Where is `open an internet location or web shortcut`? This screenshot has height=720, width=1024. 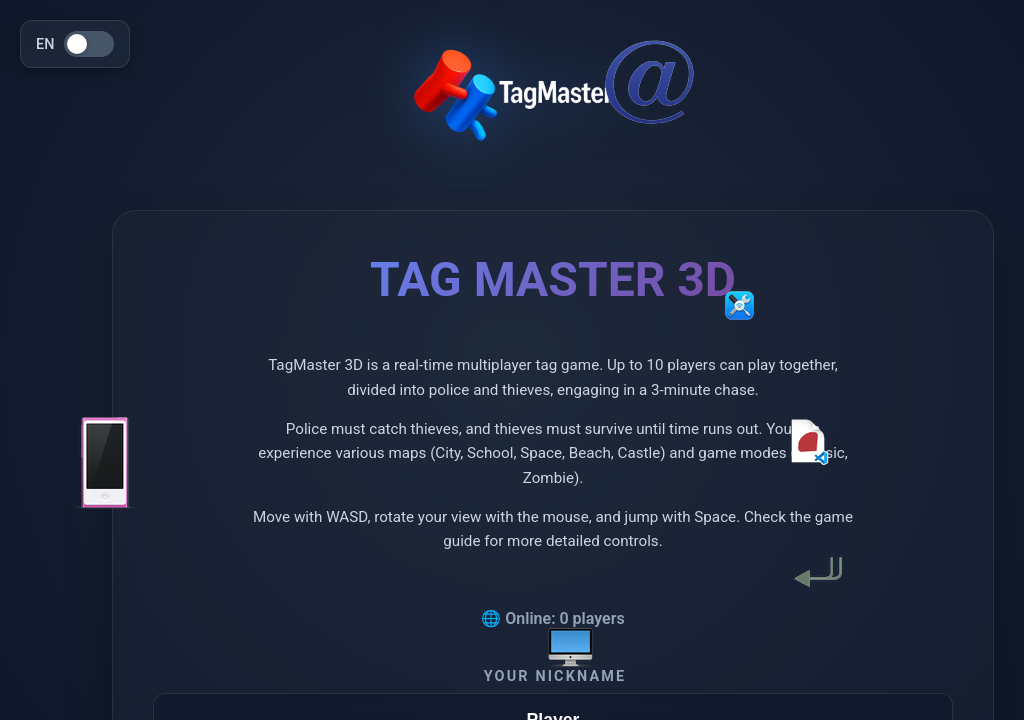 open an internet location or web shortcut is located at coordinates (649, 81).